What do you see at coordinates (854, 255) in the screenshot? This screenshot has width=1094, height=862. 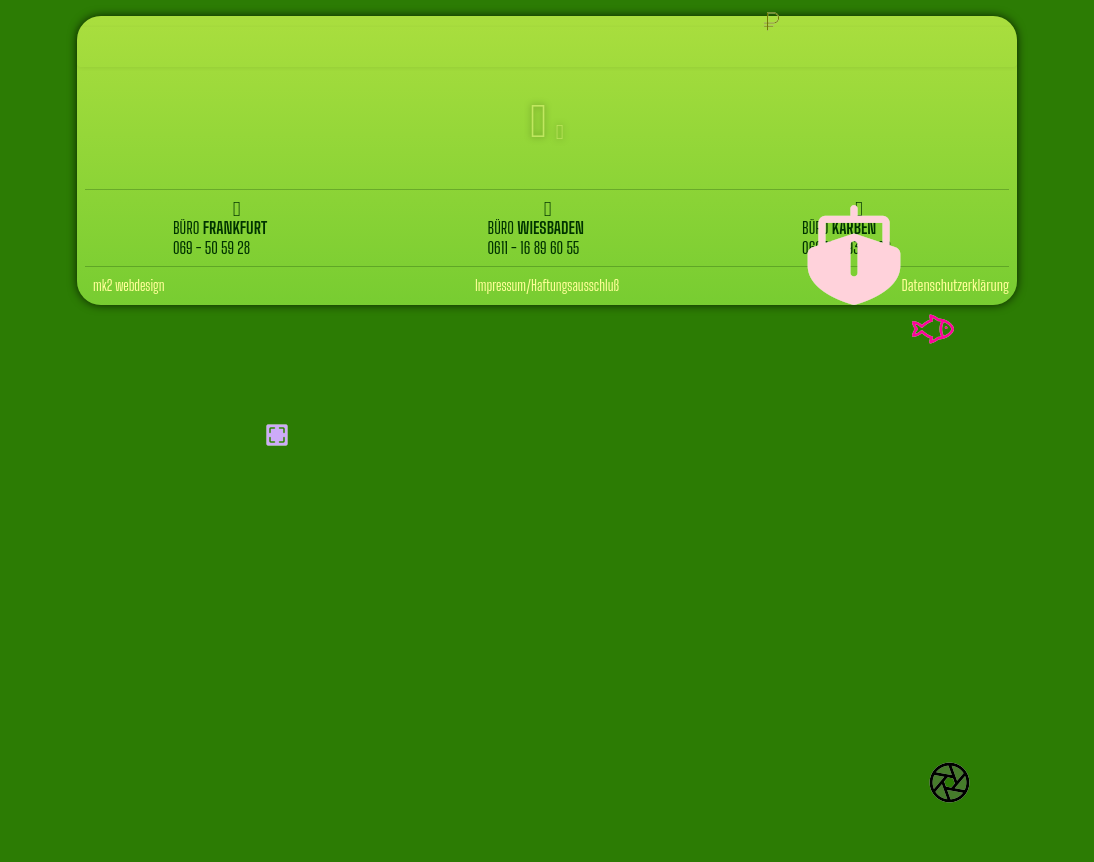 I see `access boat or ferry services` at bounding box center [854, 255].